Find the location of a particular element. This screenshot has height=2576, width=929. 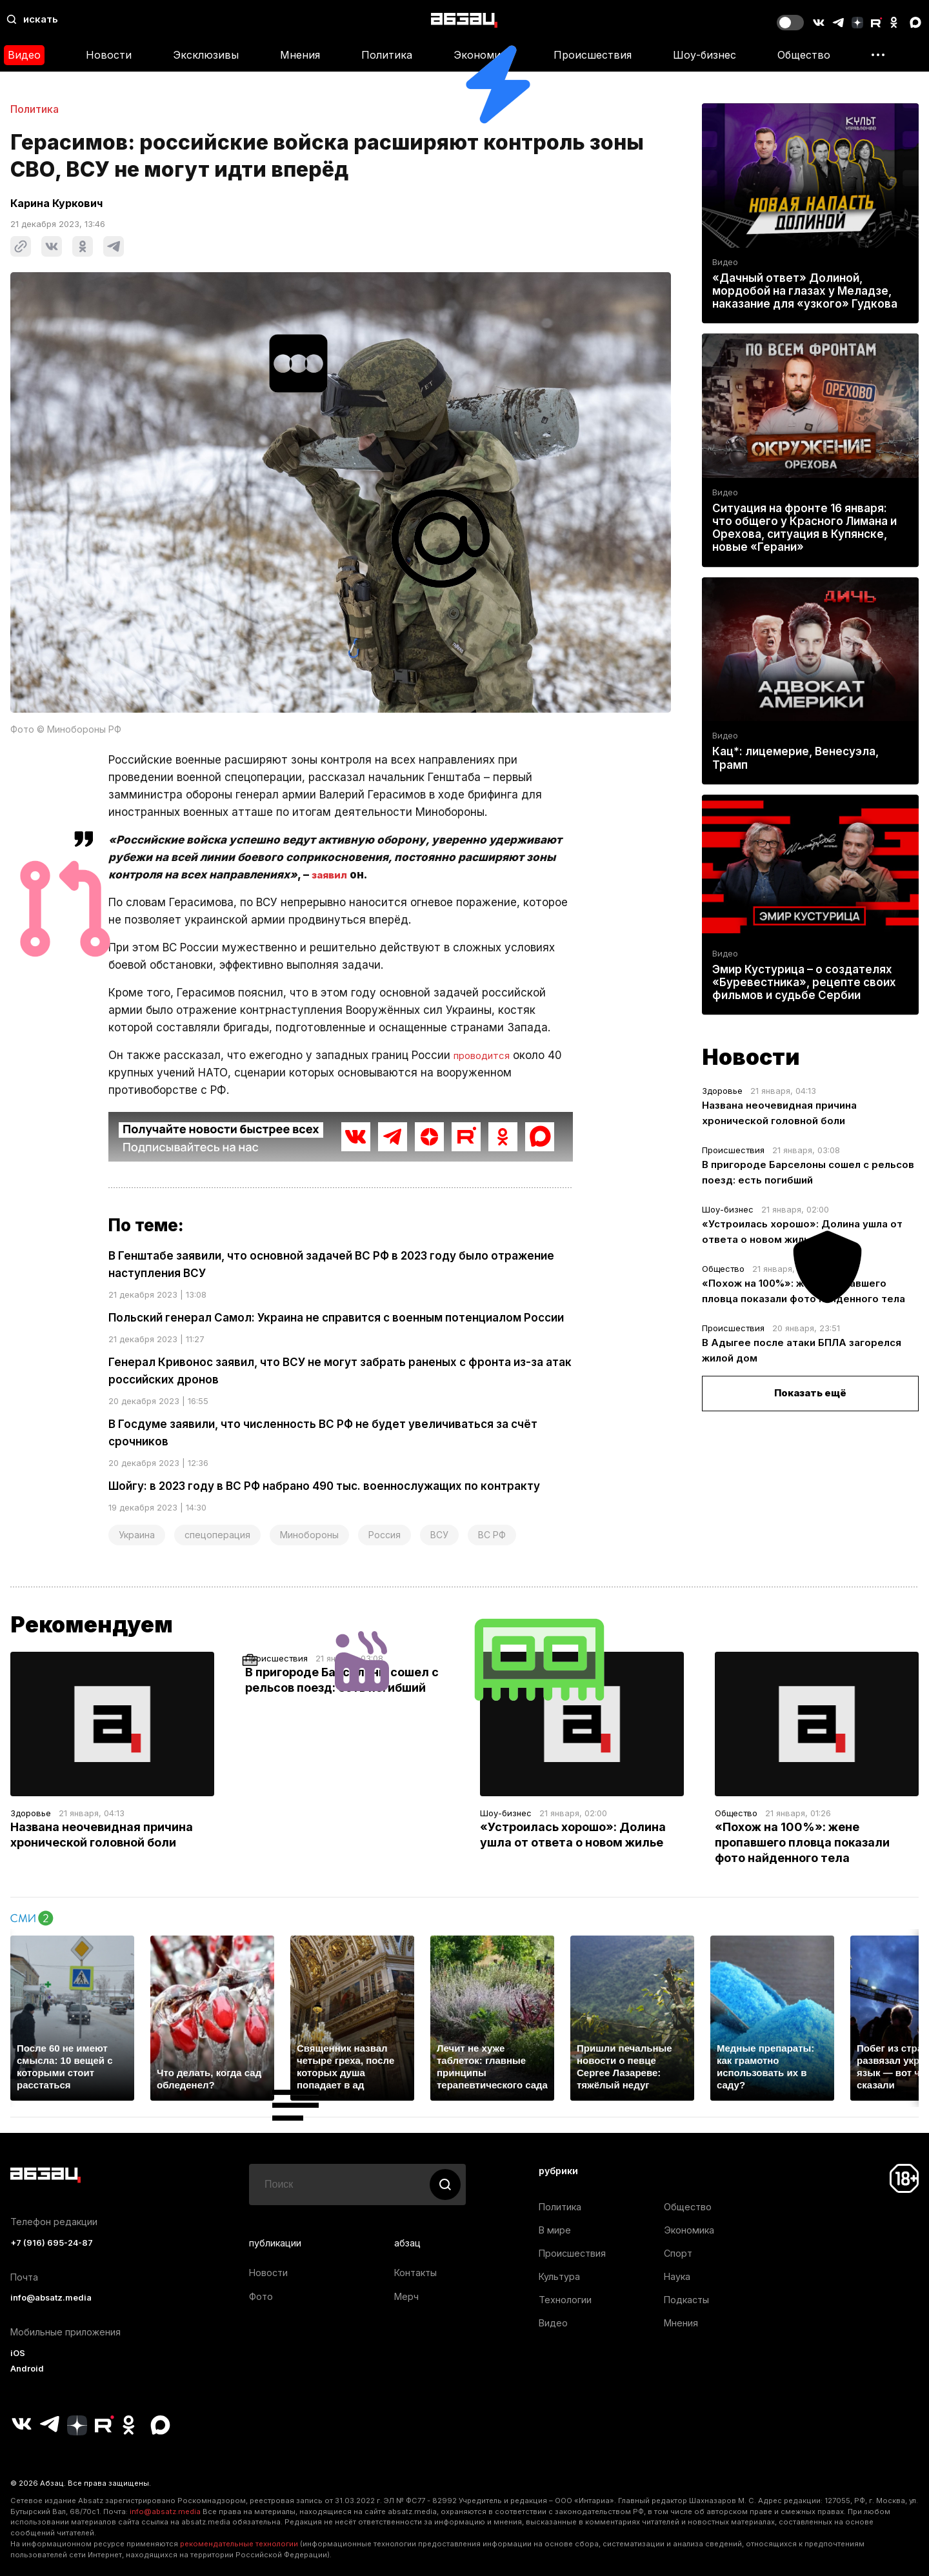

access spa or hot tub amenities is located at coordinates (362, 1660).